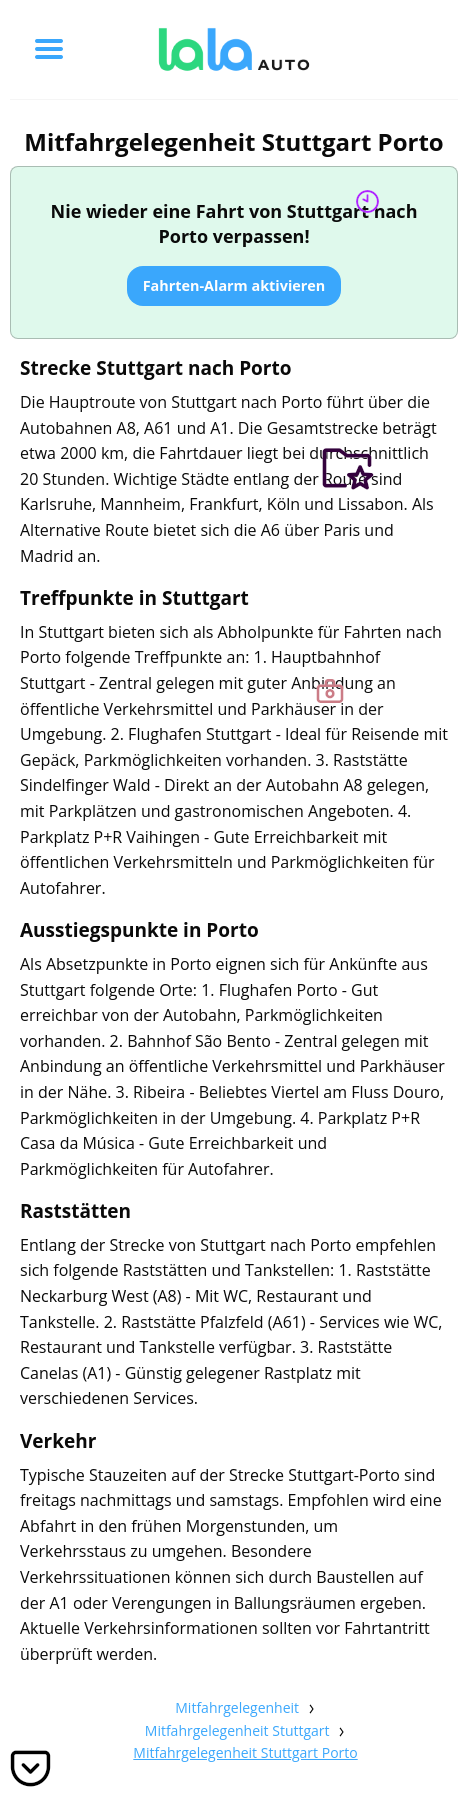 This screenshot has height=1805, width=468. Describe the element at coordinates (347, 467) in the screenshot. I see `access your starred or favorite folders` at that location.